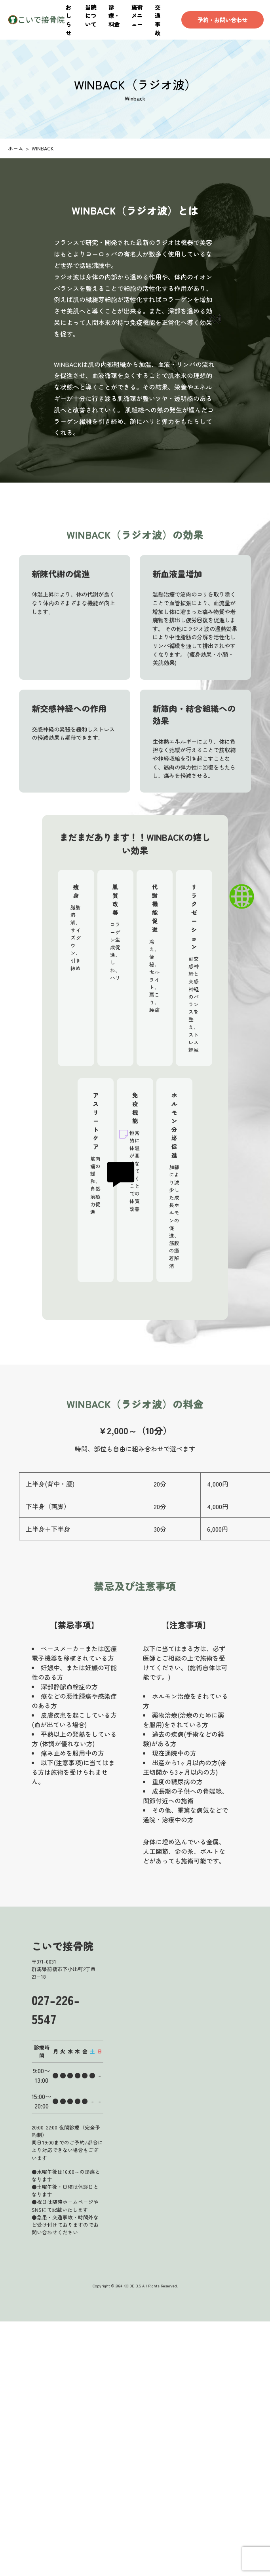  Describe the element at coordinates (121, 1175) in the screenshot. I see `open chat or messaging` at that location.